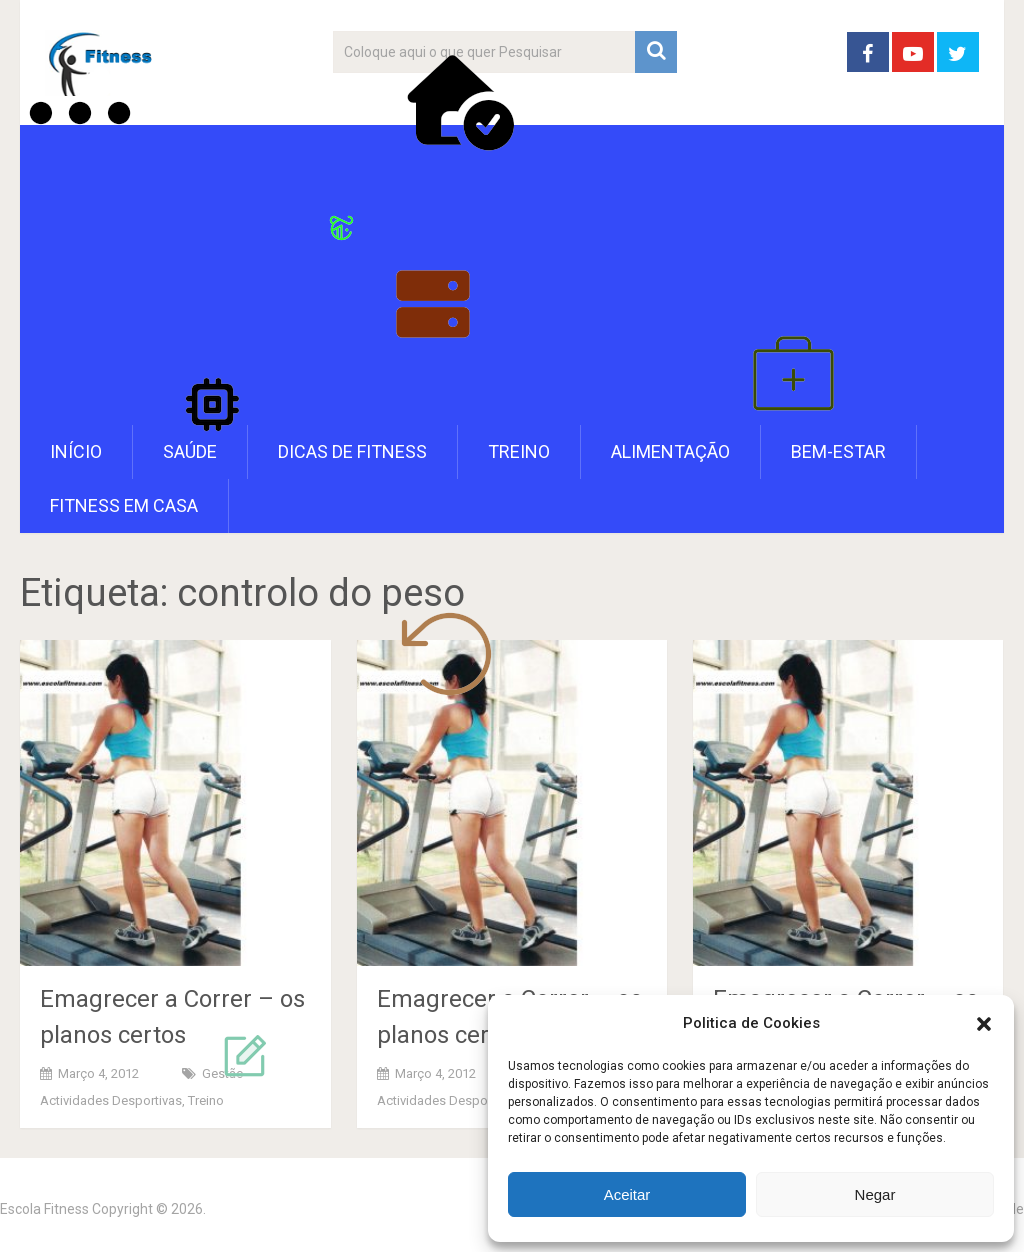  What do you see at coordinates (244, 1056) in the screenshot?
I see `compose a new note` at bounding box center [244, 1056].